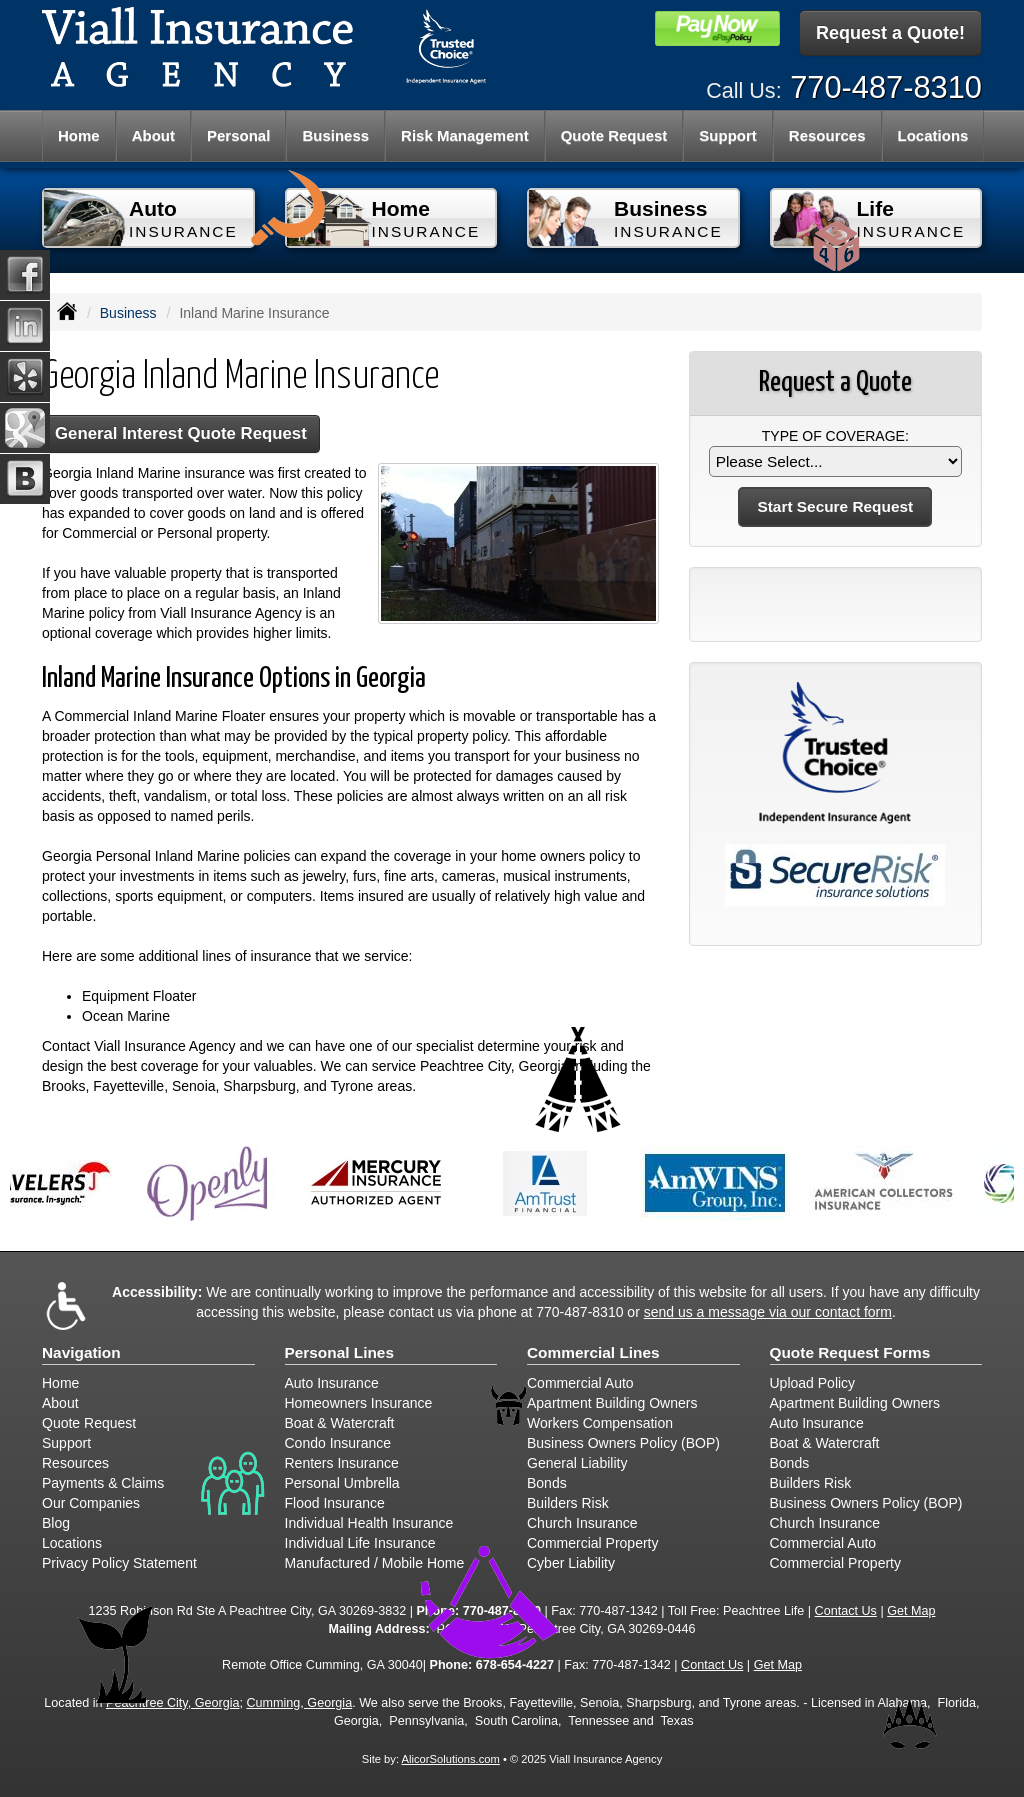 This screenshot has width=1024, height=1797. Describe the element at coordinates (910, 1725) in the screenshot. I see `indicates premium or VIP membership status` at that location.